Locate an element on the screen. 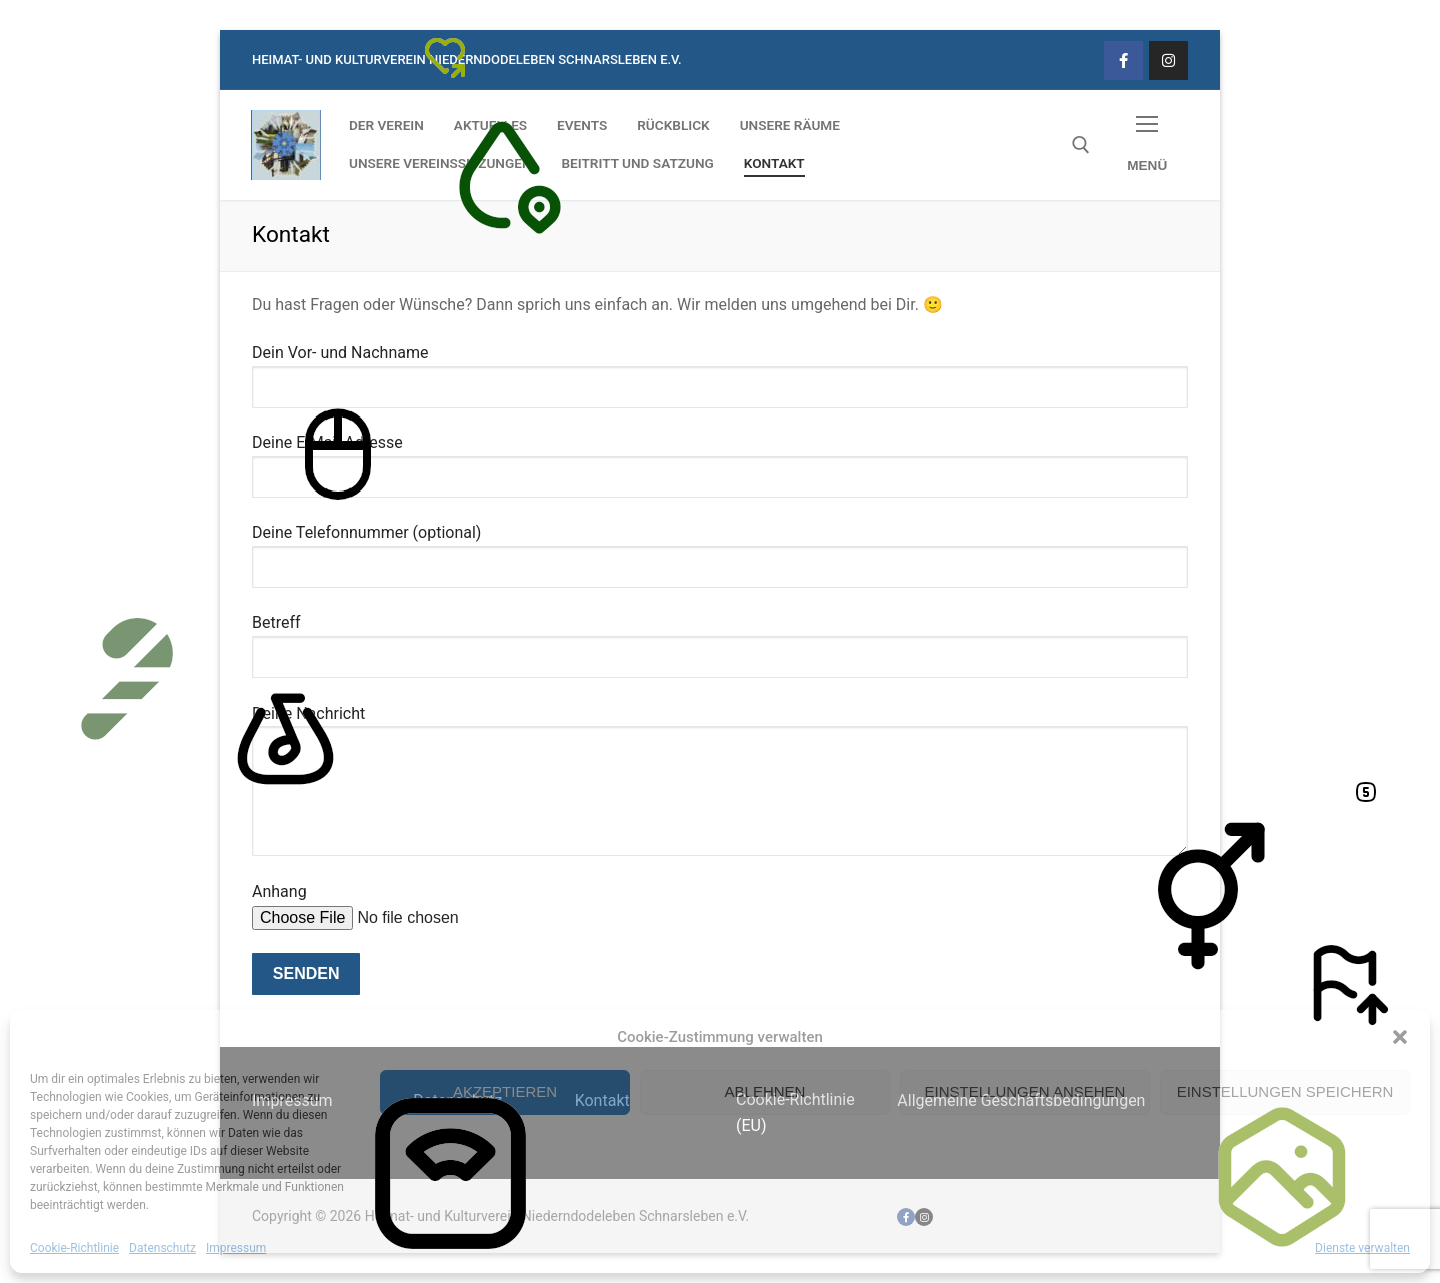  open bandlab music creation app is located at coordinates (285, 736).